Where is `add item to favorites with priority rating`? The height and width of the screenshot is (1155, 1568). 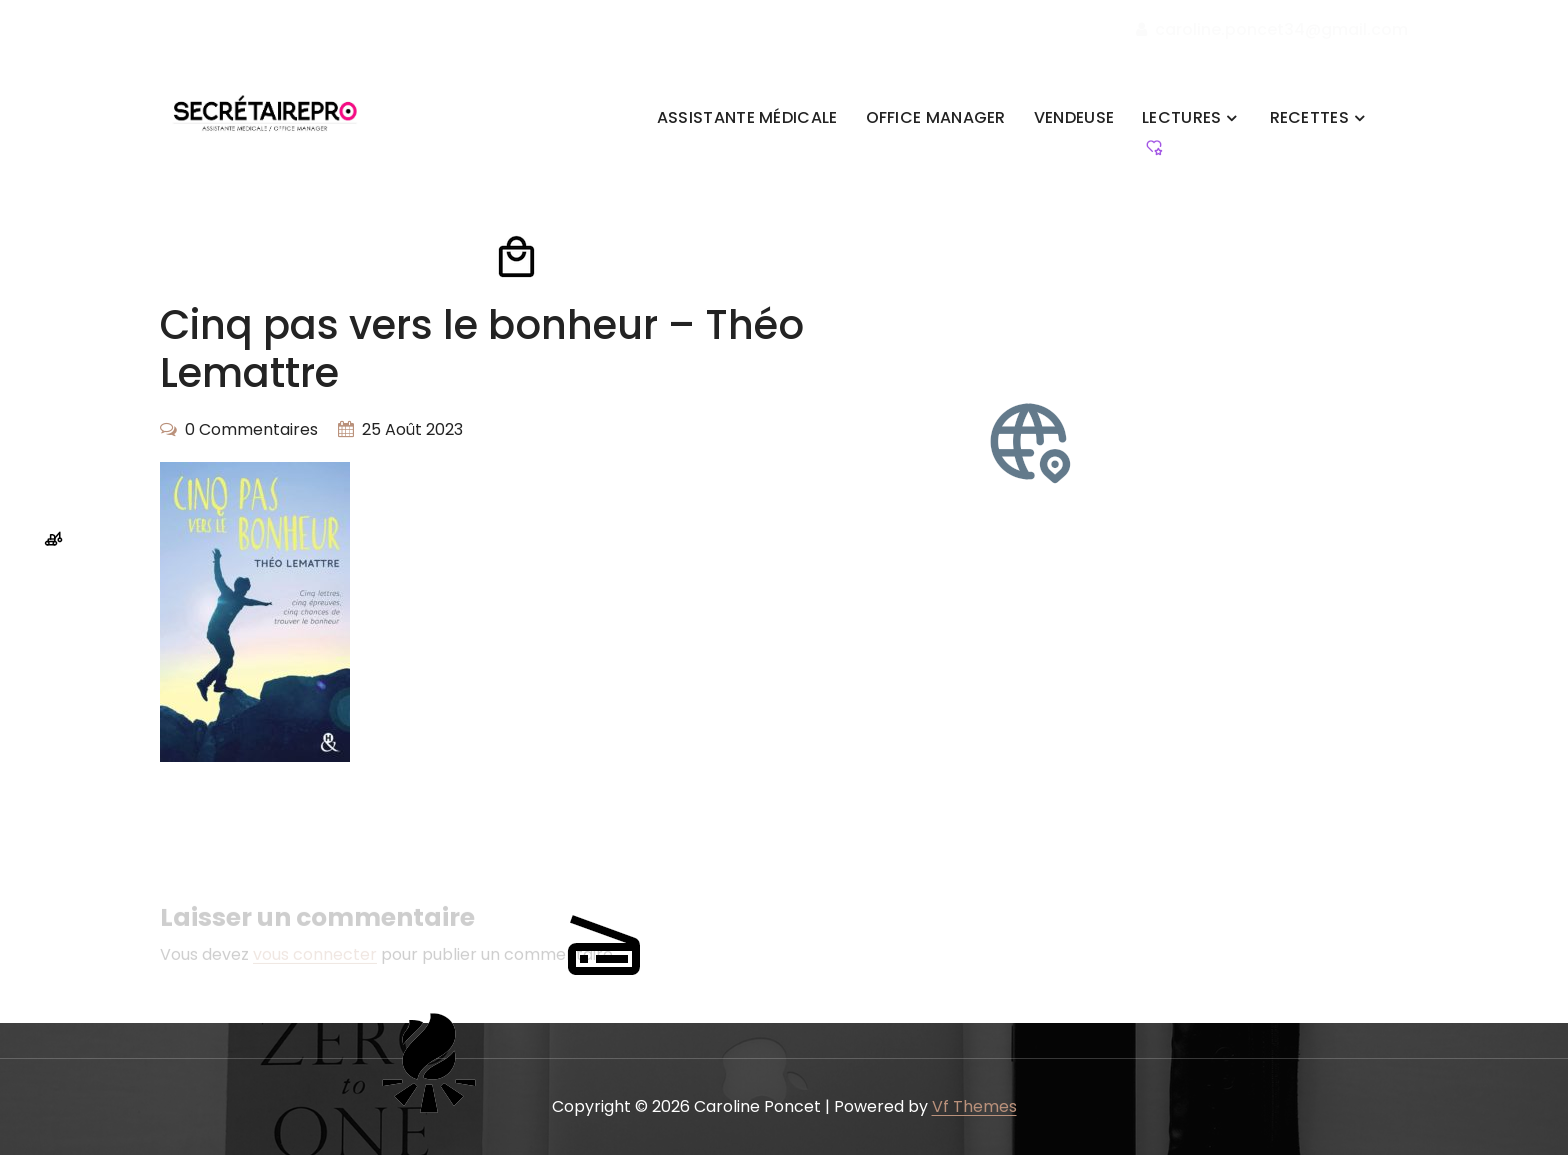
add item to favorites with priority rating is located at coordinates (1154, 147).